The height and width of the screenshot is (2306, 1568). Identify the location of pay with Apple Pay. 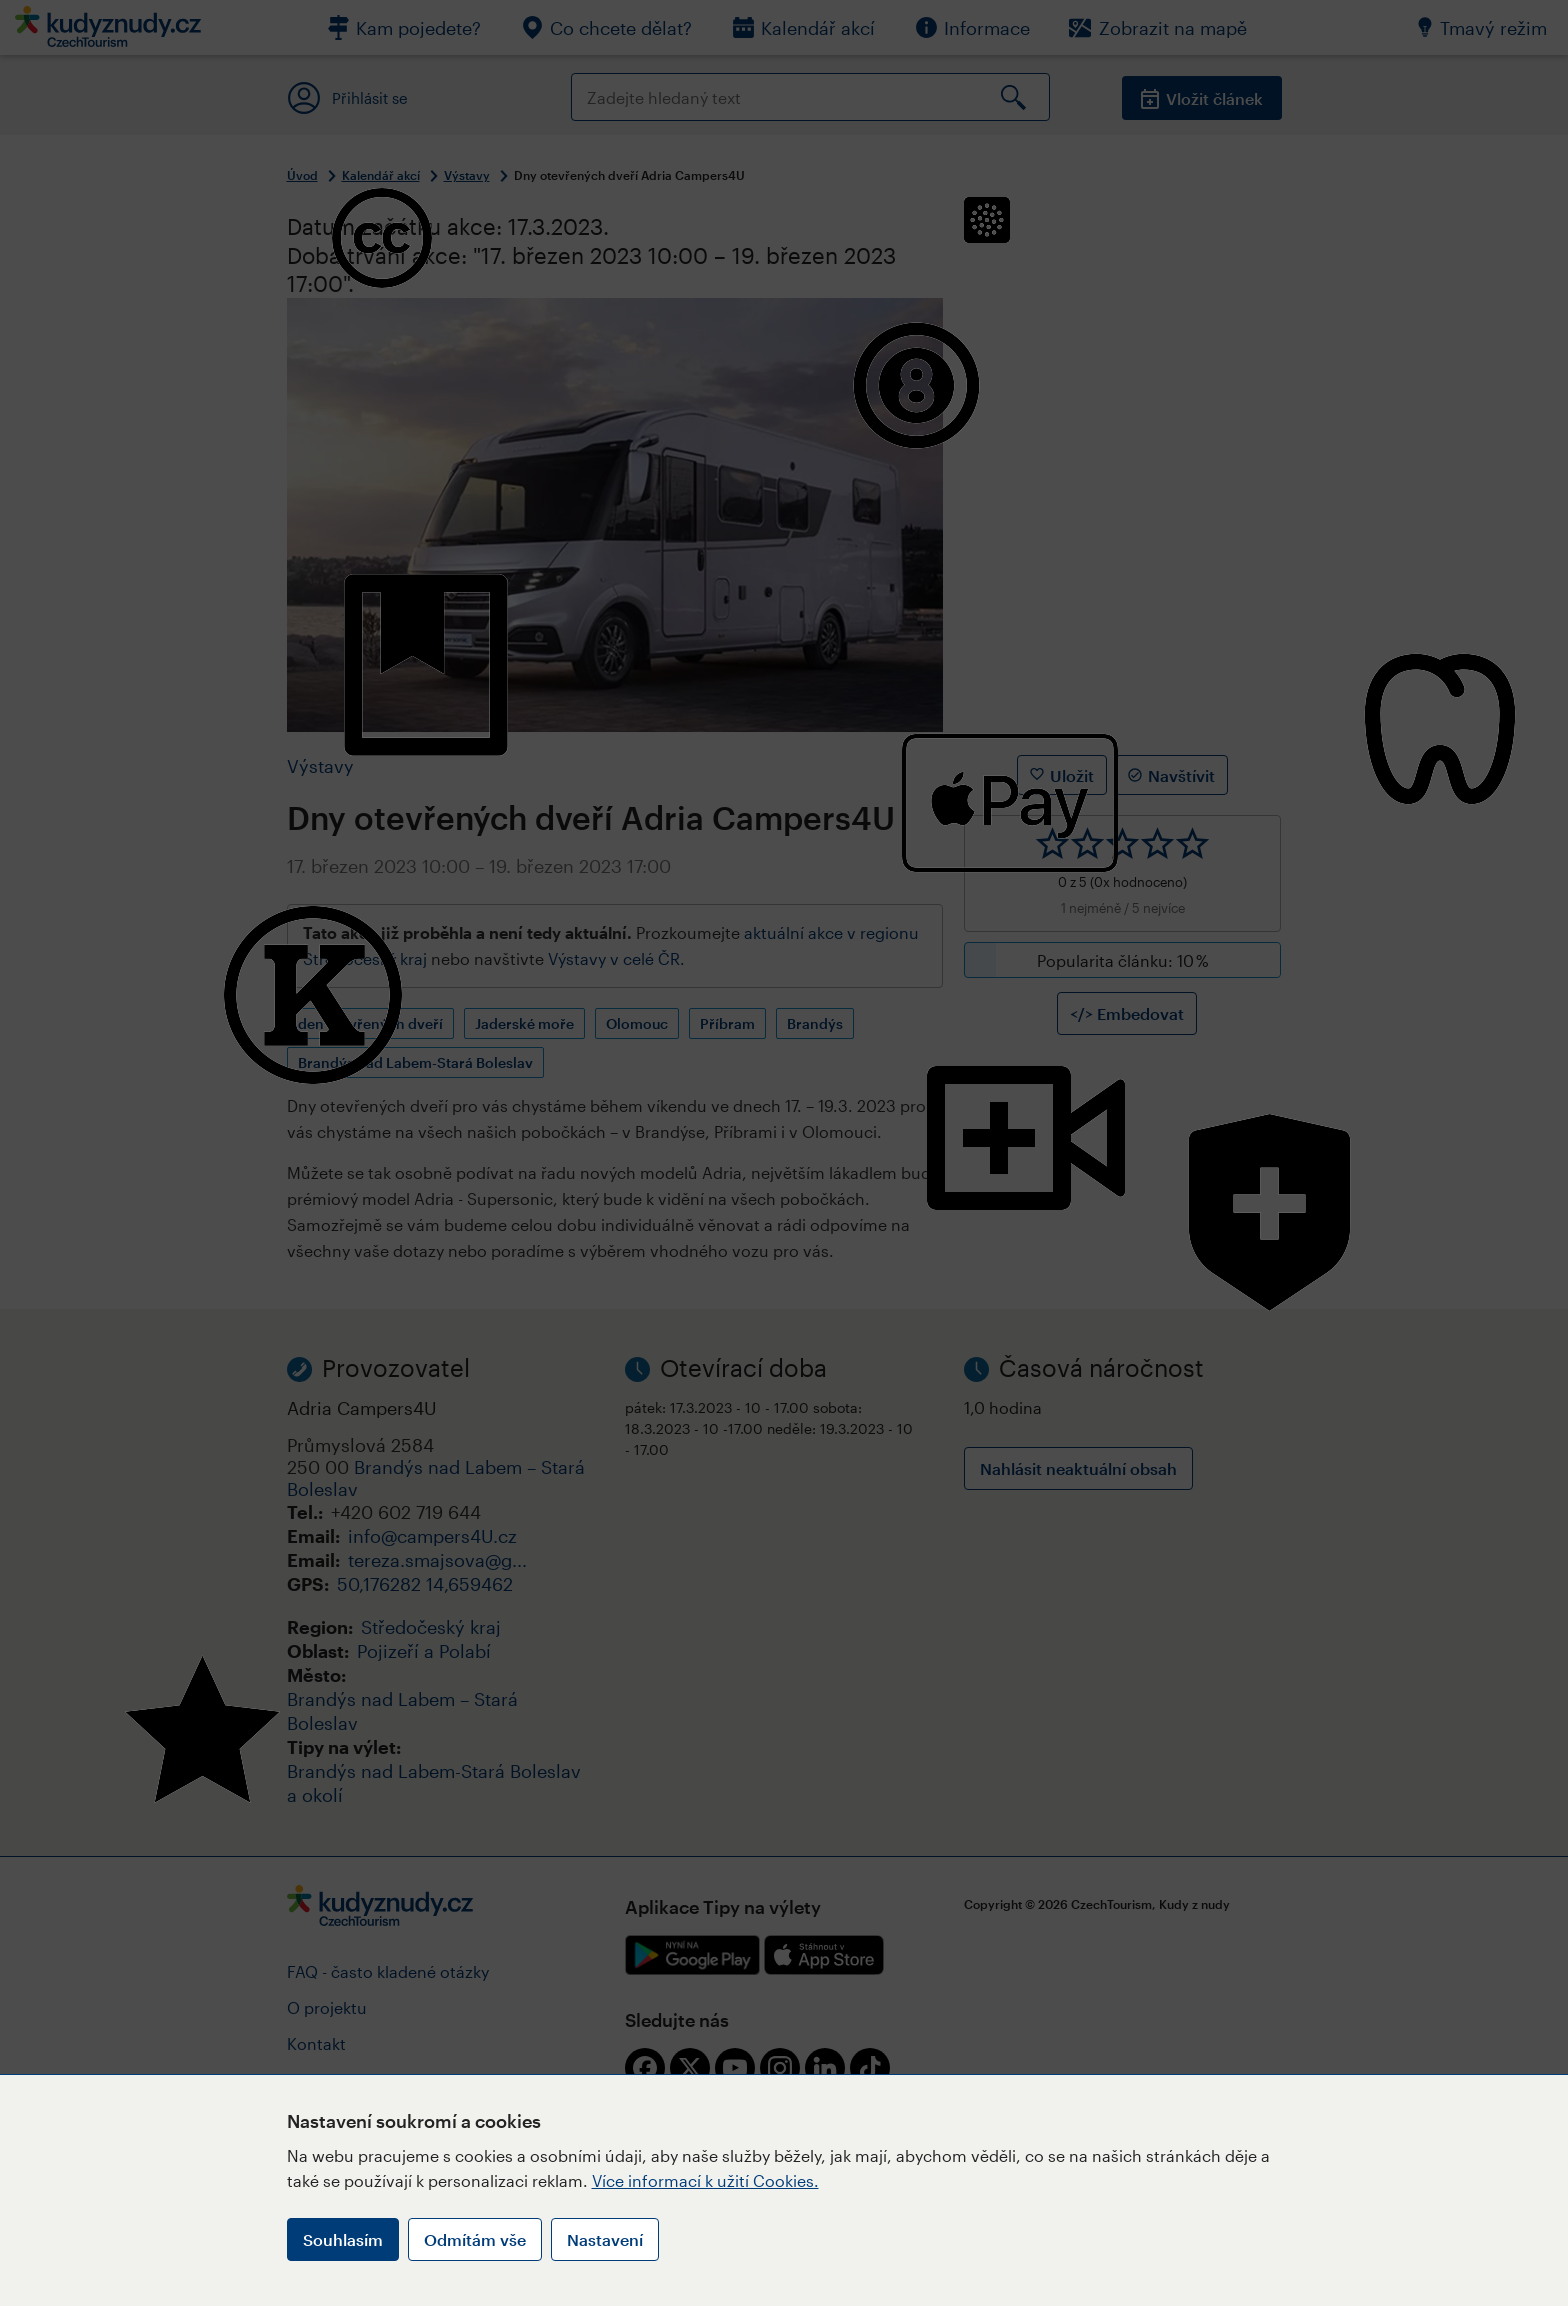
(1010, 803).